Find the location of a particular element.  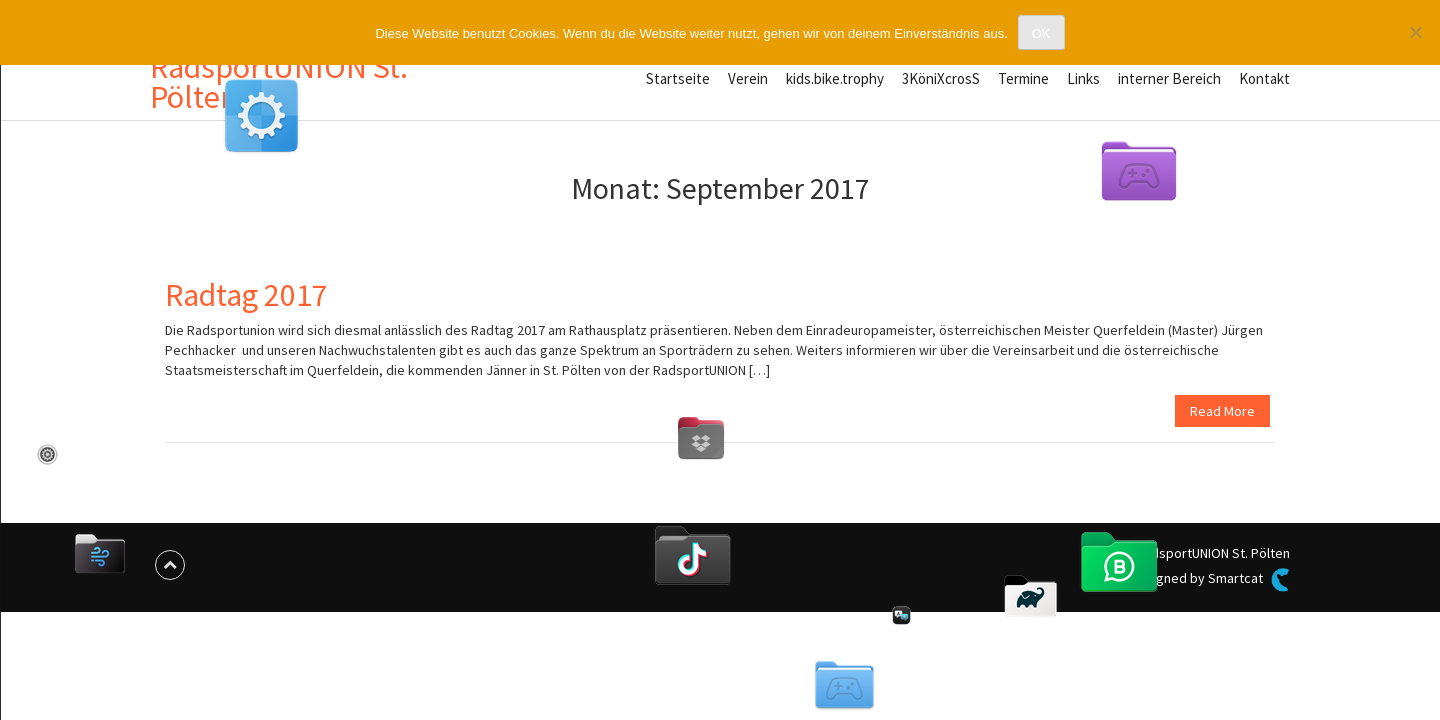

open folder containing TikTok downloads is located at coordinates (692, 557).